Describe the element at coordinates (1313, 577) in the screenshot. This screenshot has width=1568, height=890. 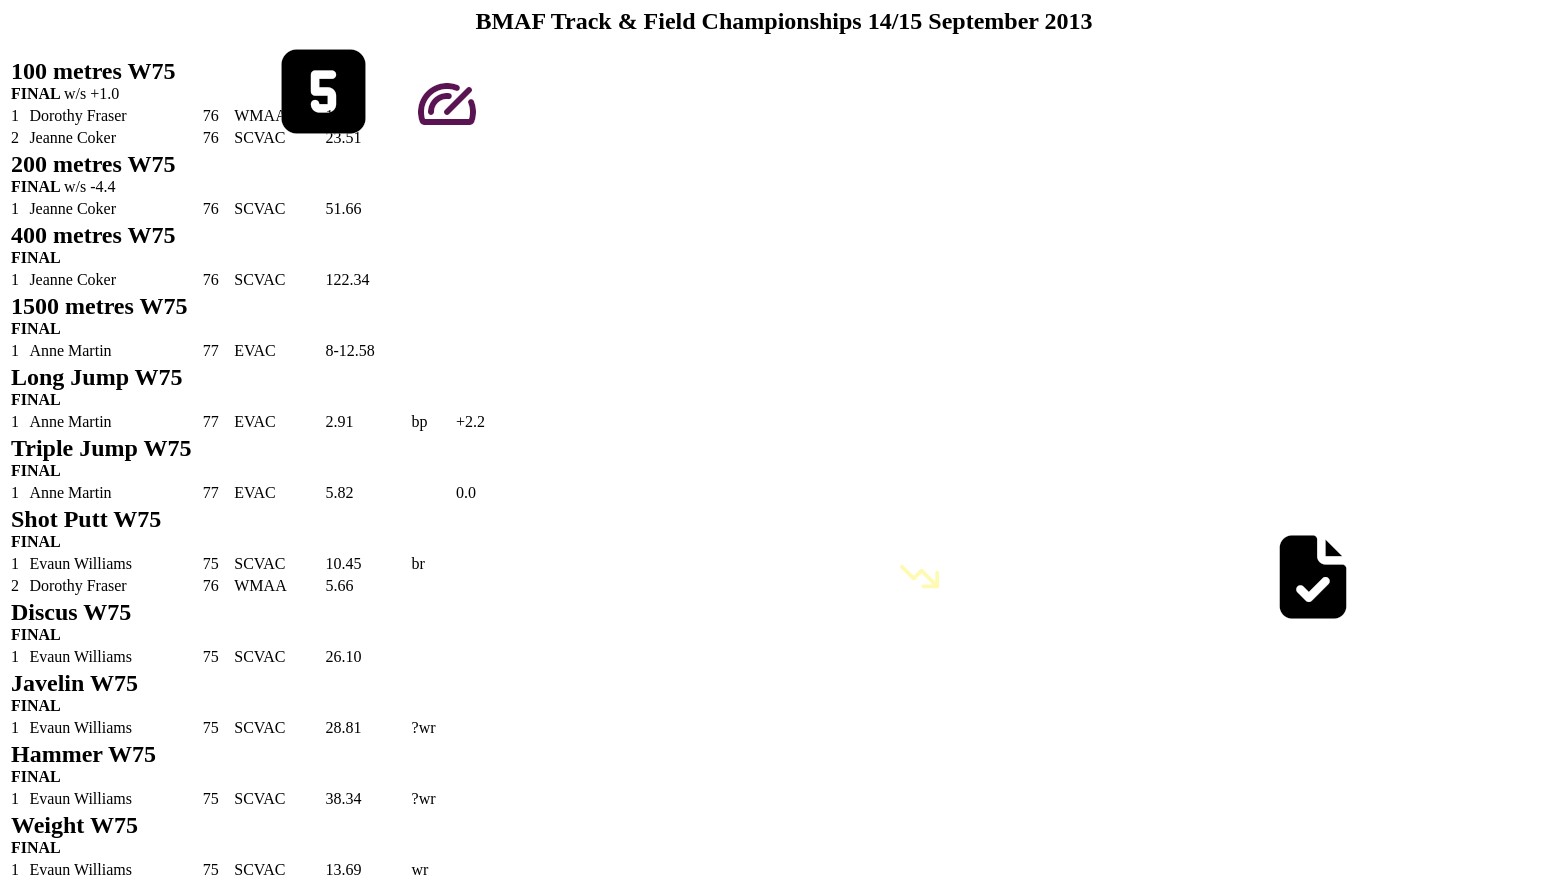
I see `file successfully uploaded or saved` at that location.